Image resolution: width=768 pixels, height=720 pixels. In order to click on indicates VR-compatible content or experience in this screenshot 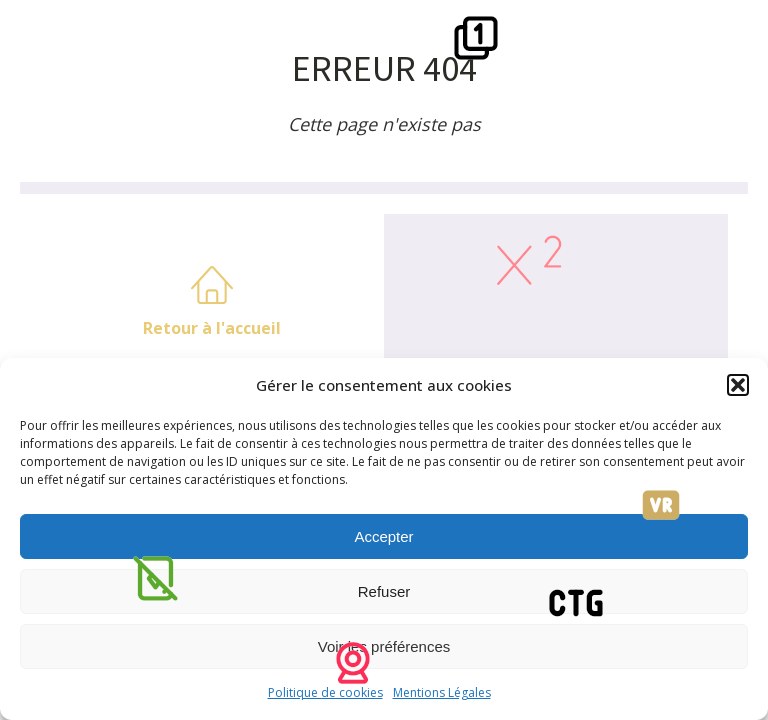, I will do `click(661, 505)`.